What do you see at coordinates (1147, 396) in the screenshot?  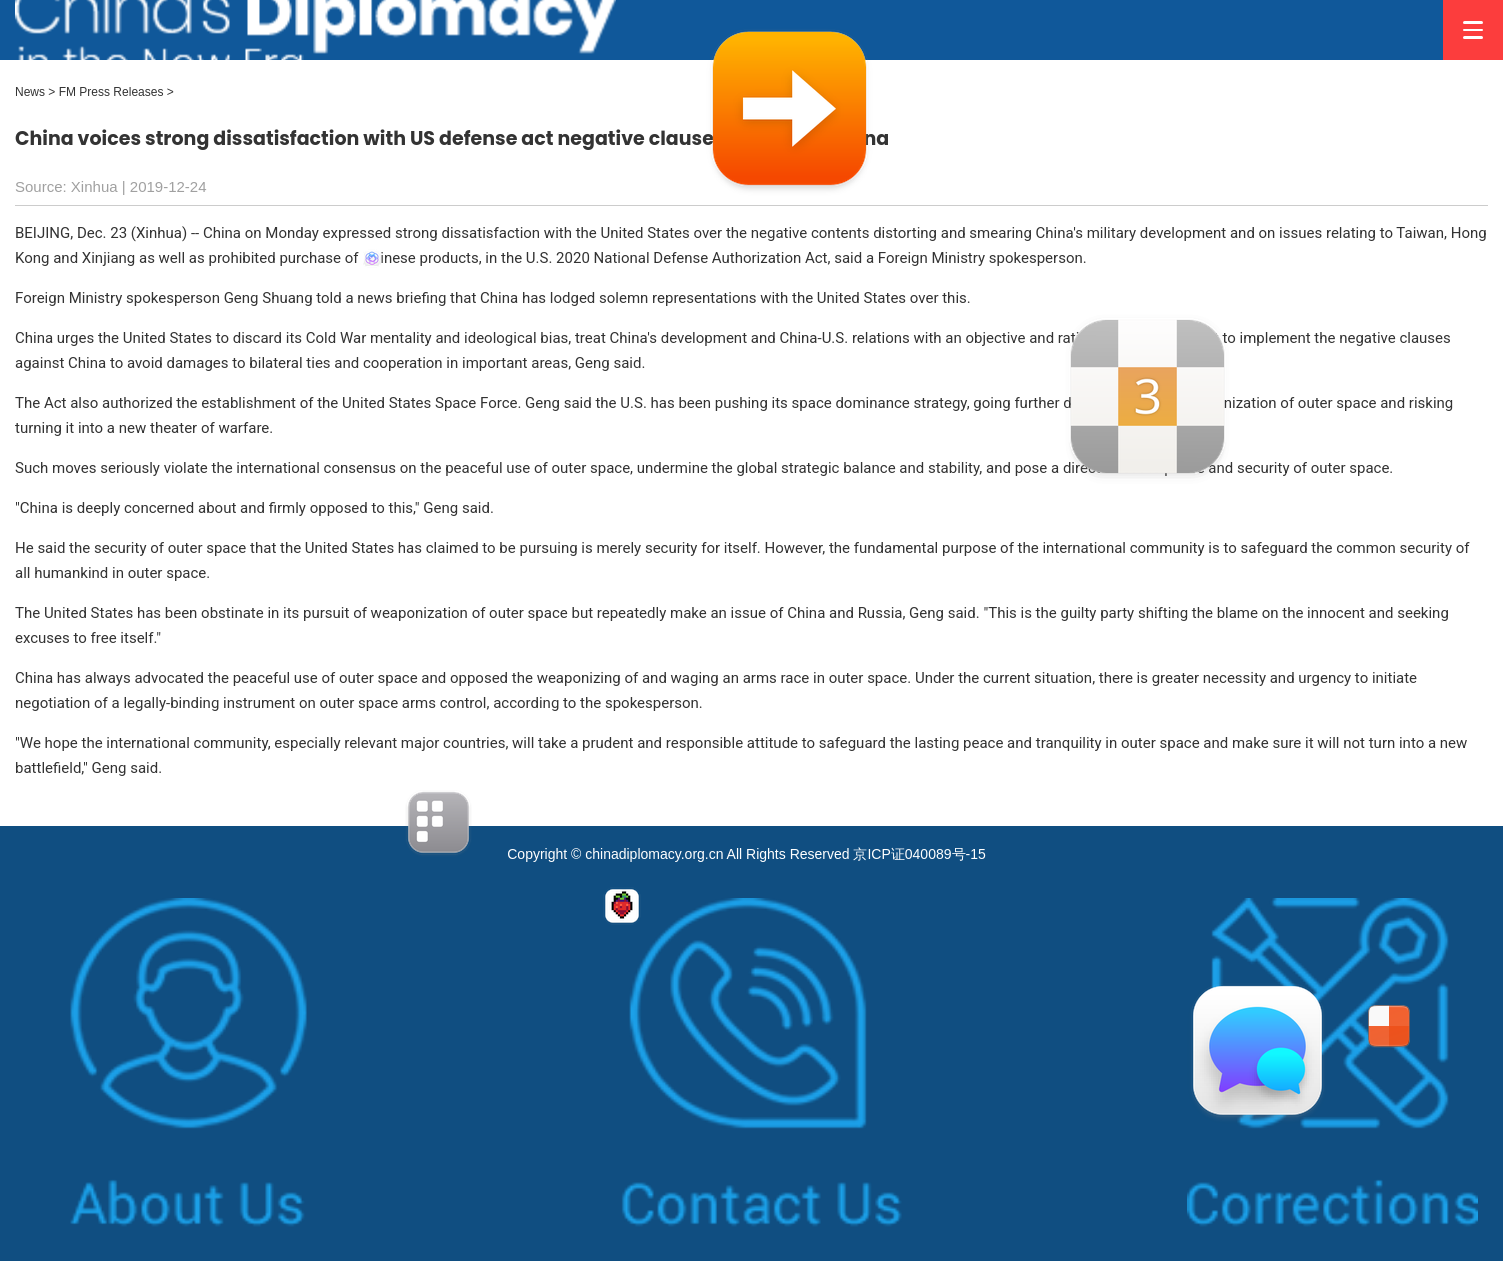 I see `open ksudoku puzzle game` at bounding box center [1147, 396].